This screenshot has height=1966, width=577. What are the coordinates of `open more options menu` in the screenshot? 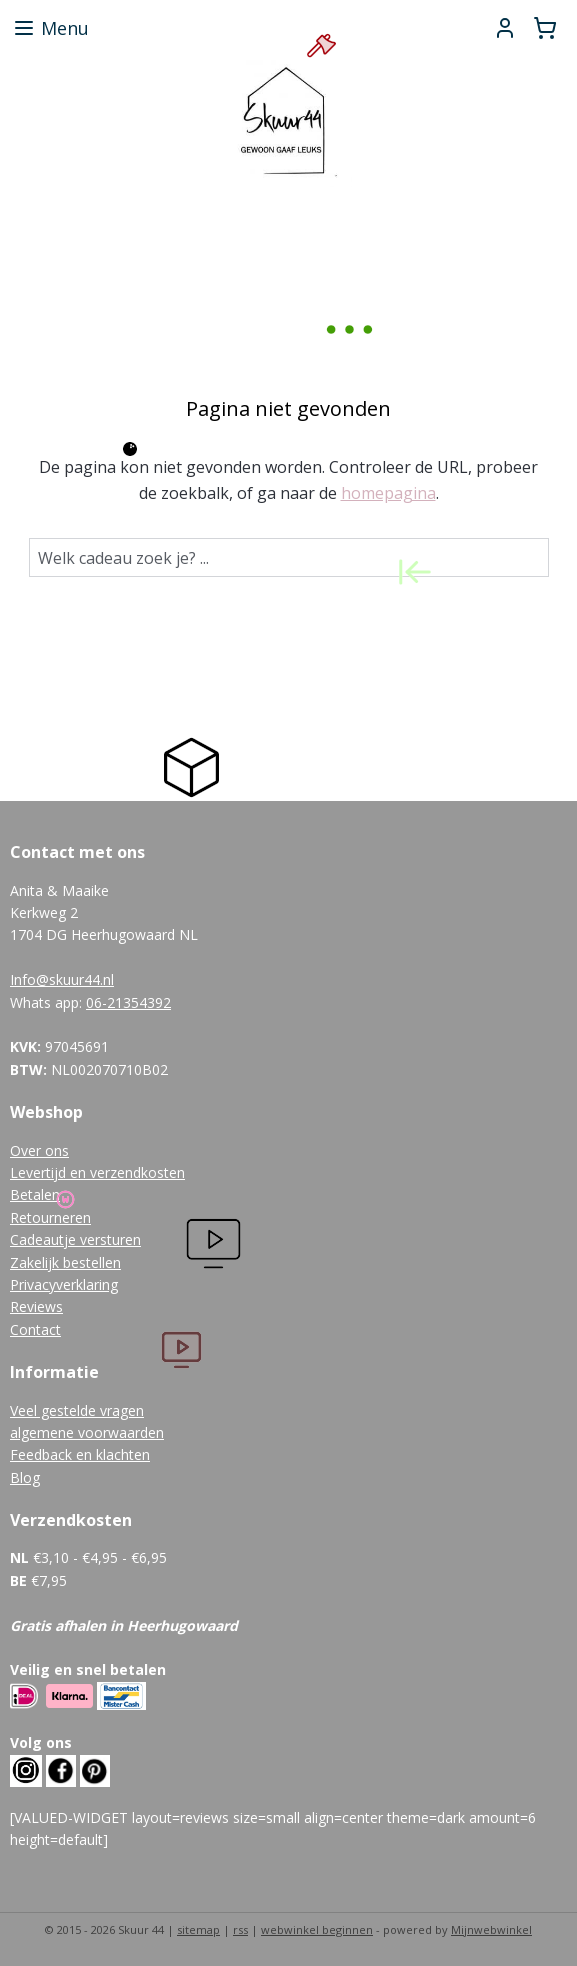 It's located at (349, 329).